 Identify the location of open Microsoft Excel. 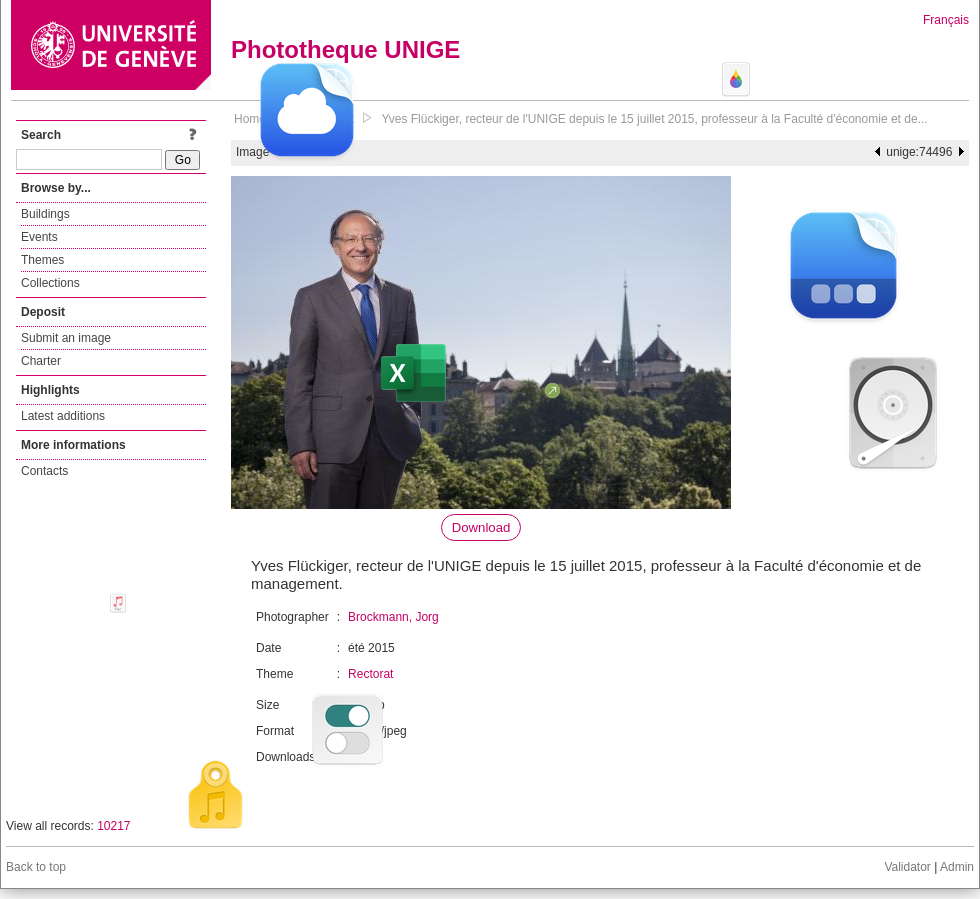
(414, 373).